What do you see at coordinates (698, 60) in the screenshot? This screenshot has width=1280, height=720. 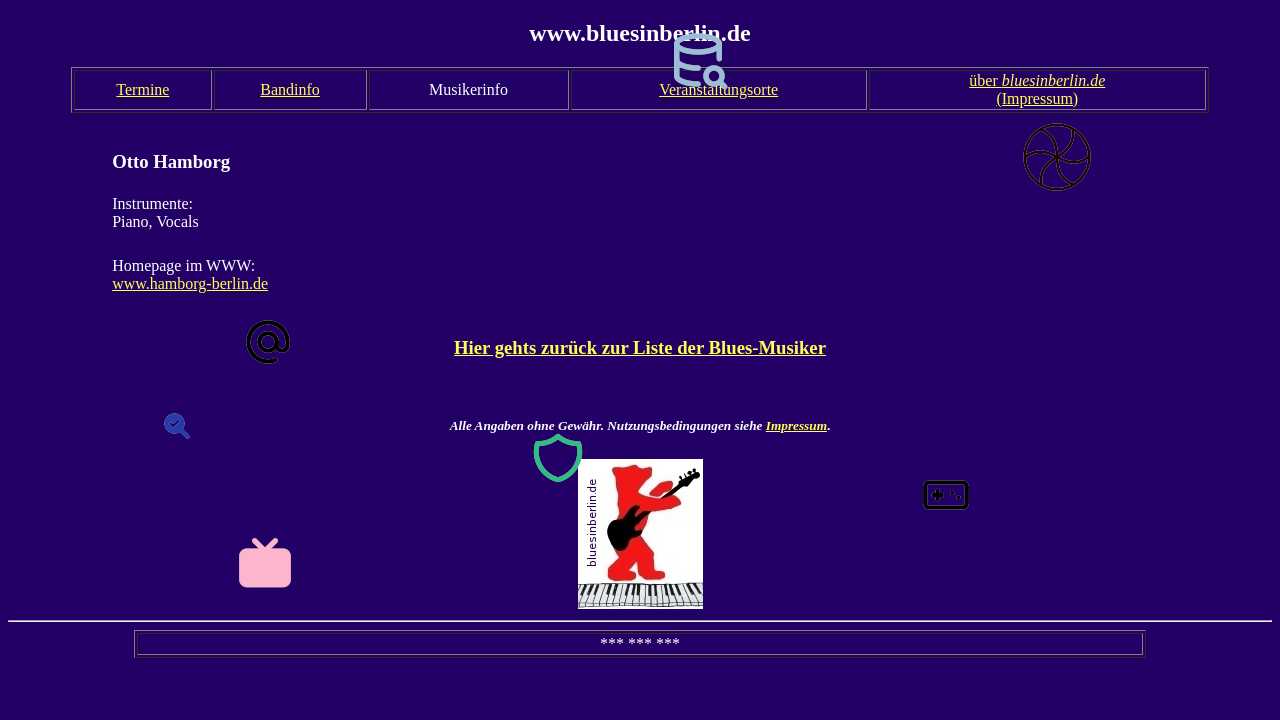 I see `search within a database` at bounding box center [698, 60].